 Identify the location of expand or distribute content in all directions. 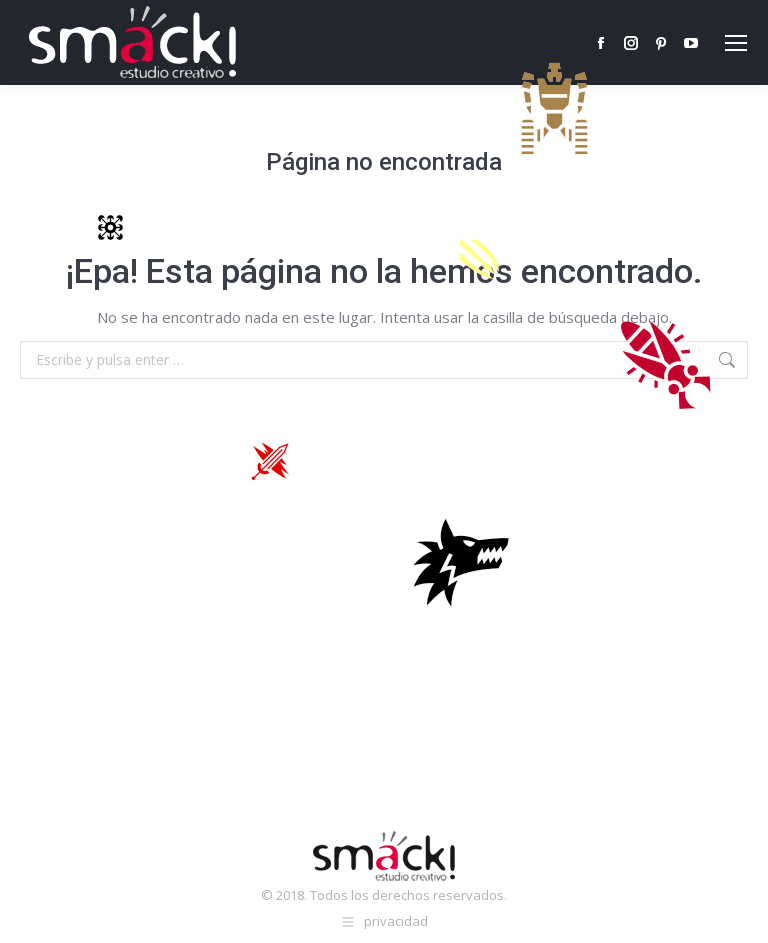
(110, 227).